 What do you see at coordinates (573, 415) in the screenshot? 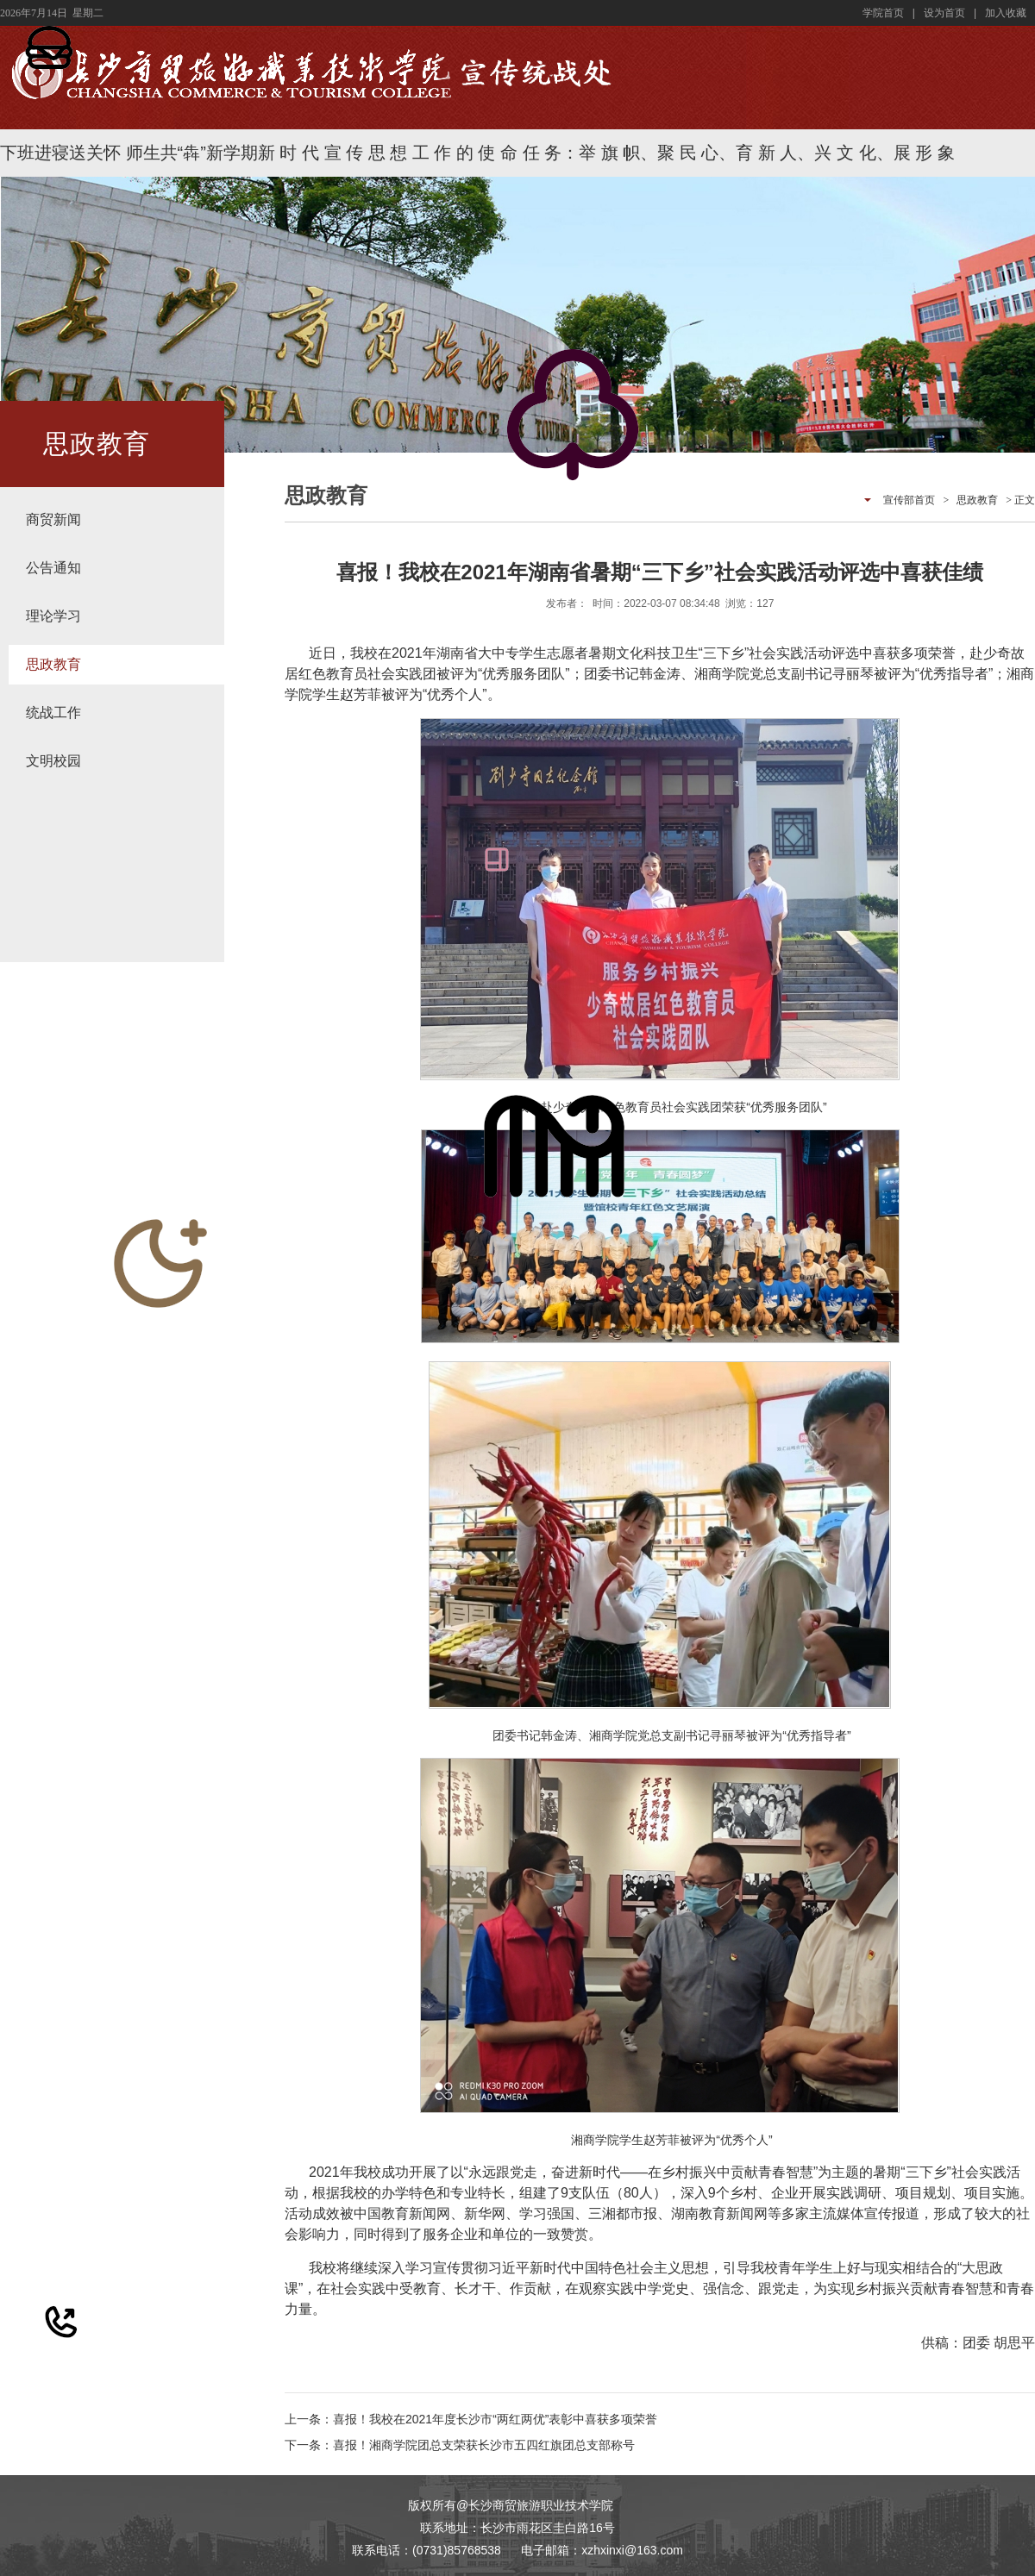
I see `playing card suit symbol for clubs` at bounding box center [573, 415].